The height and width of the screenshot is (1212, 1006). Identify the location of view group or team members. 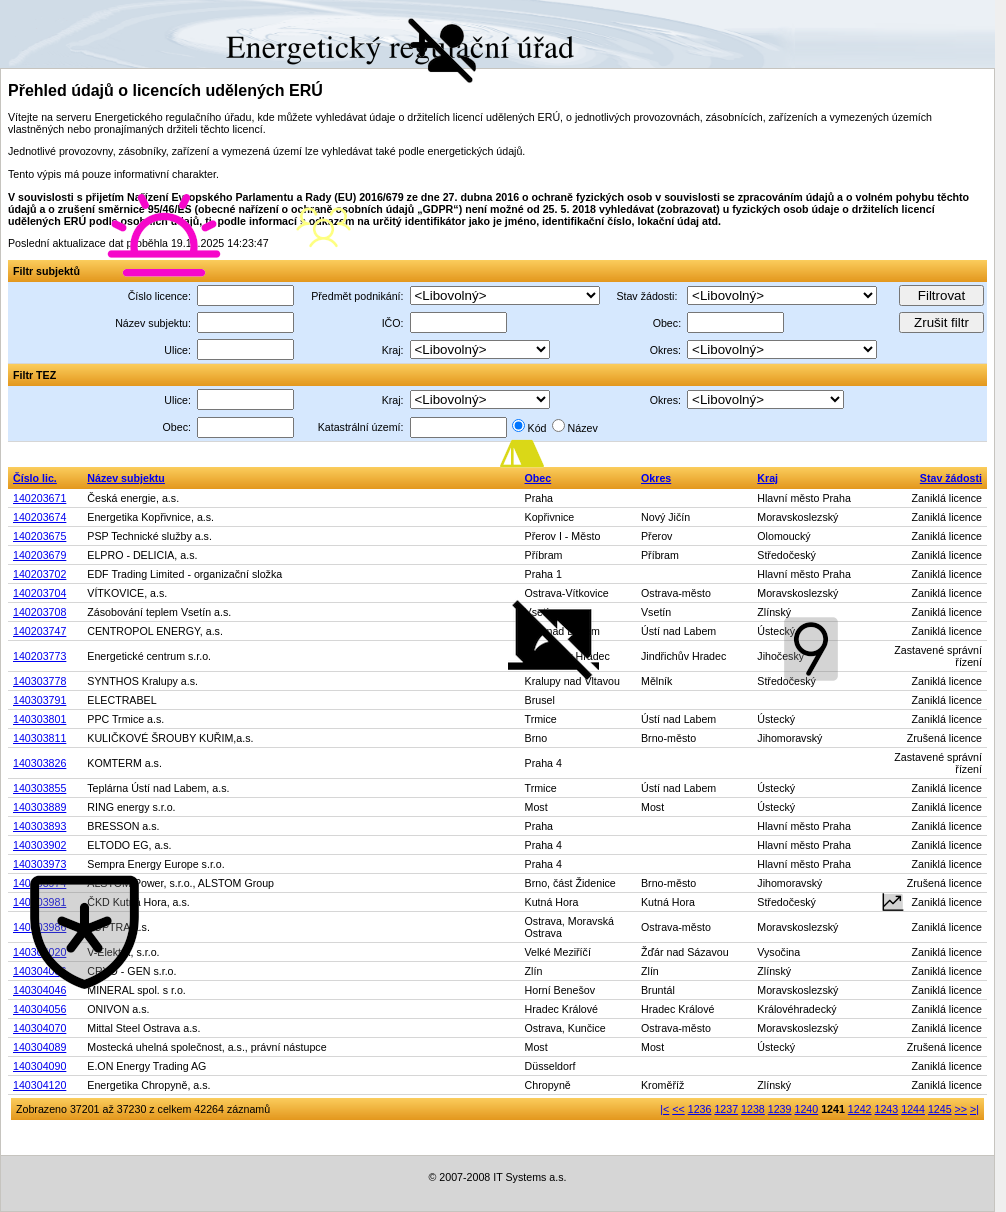
(323, 225).